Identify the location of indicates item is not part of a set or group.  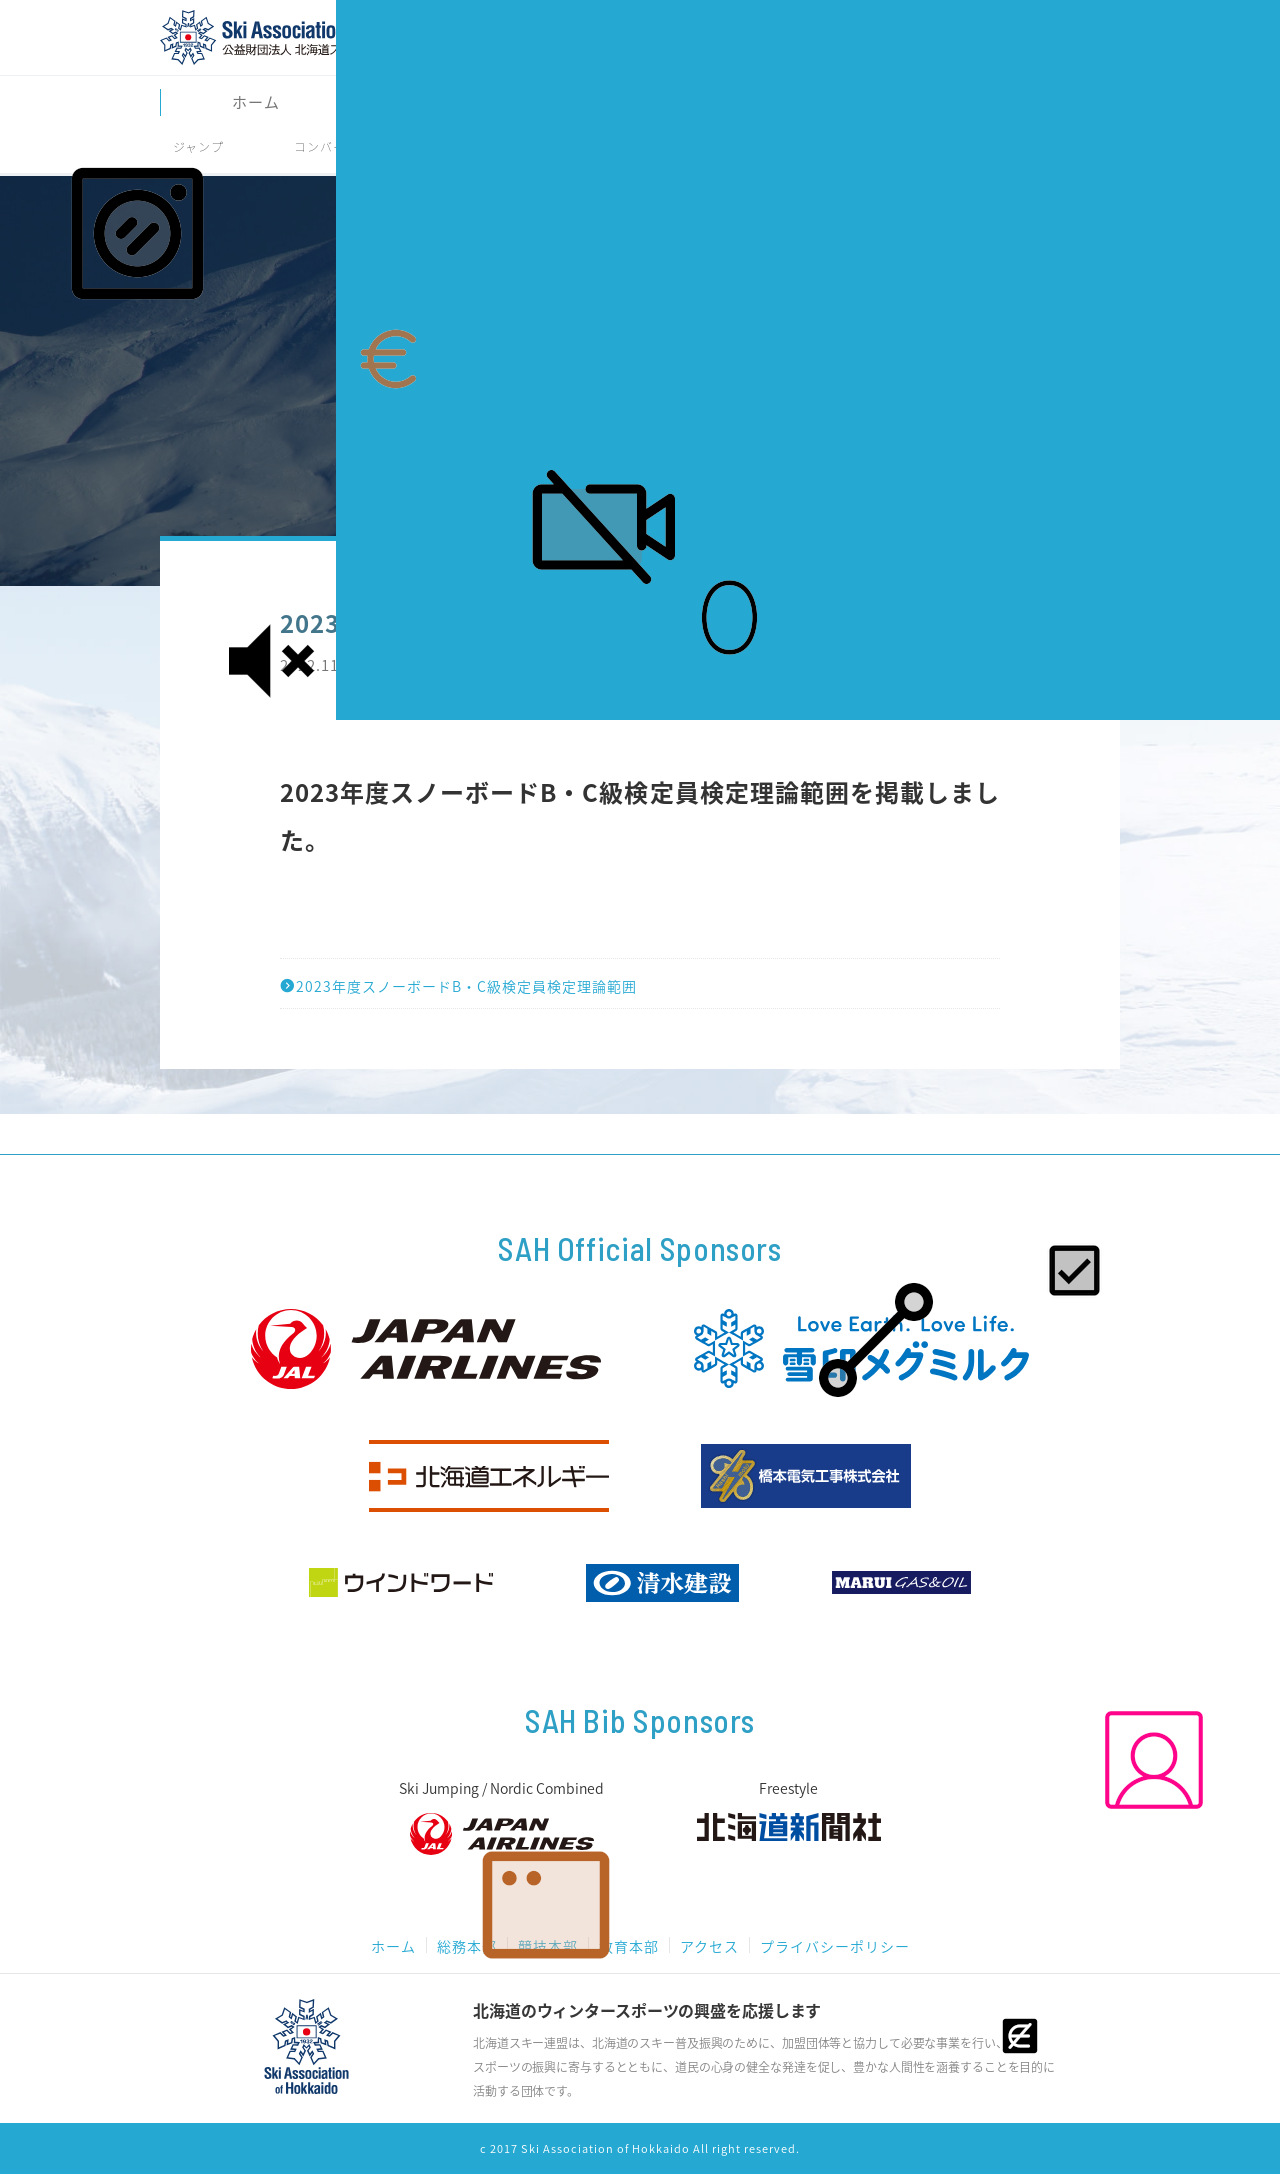
(1020, 2036).